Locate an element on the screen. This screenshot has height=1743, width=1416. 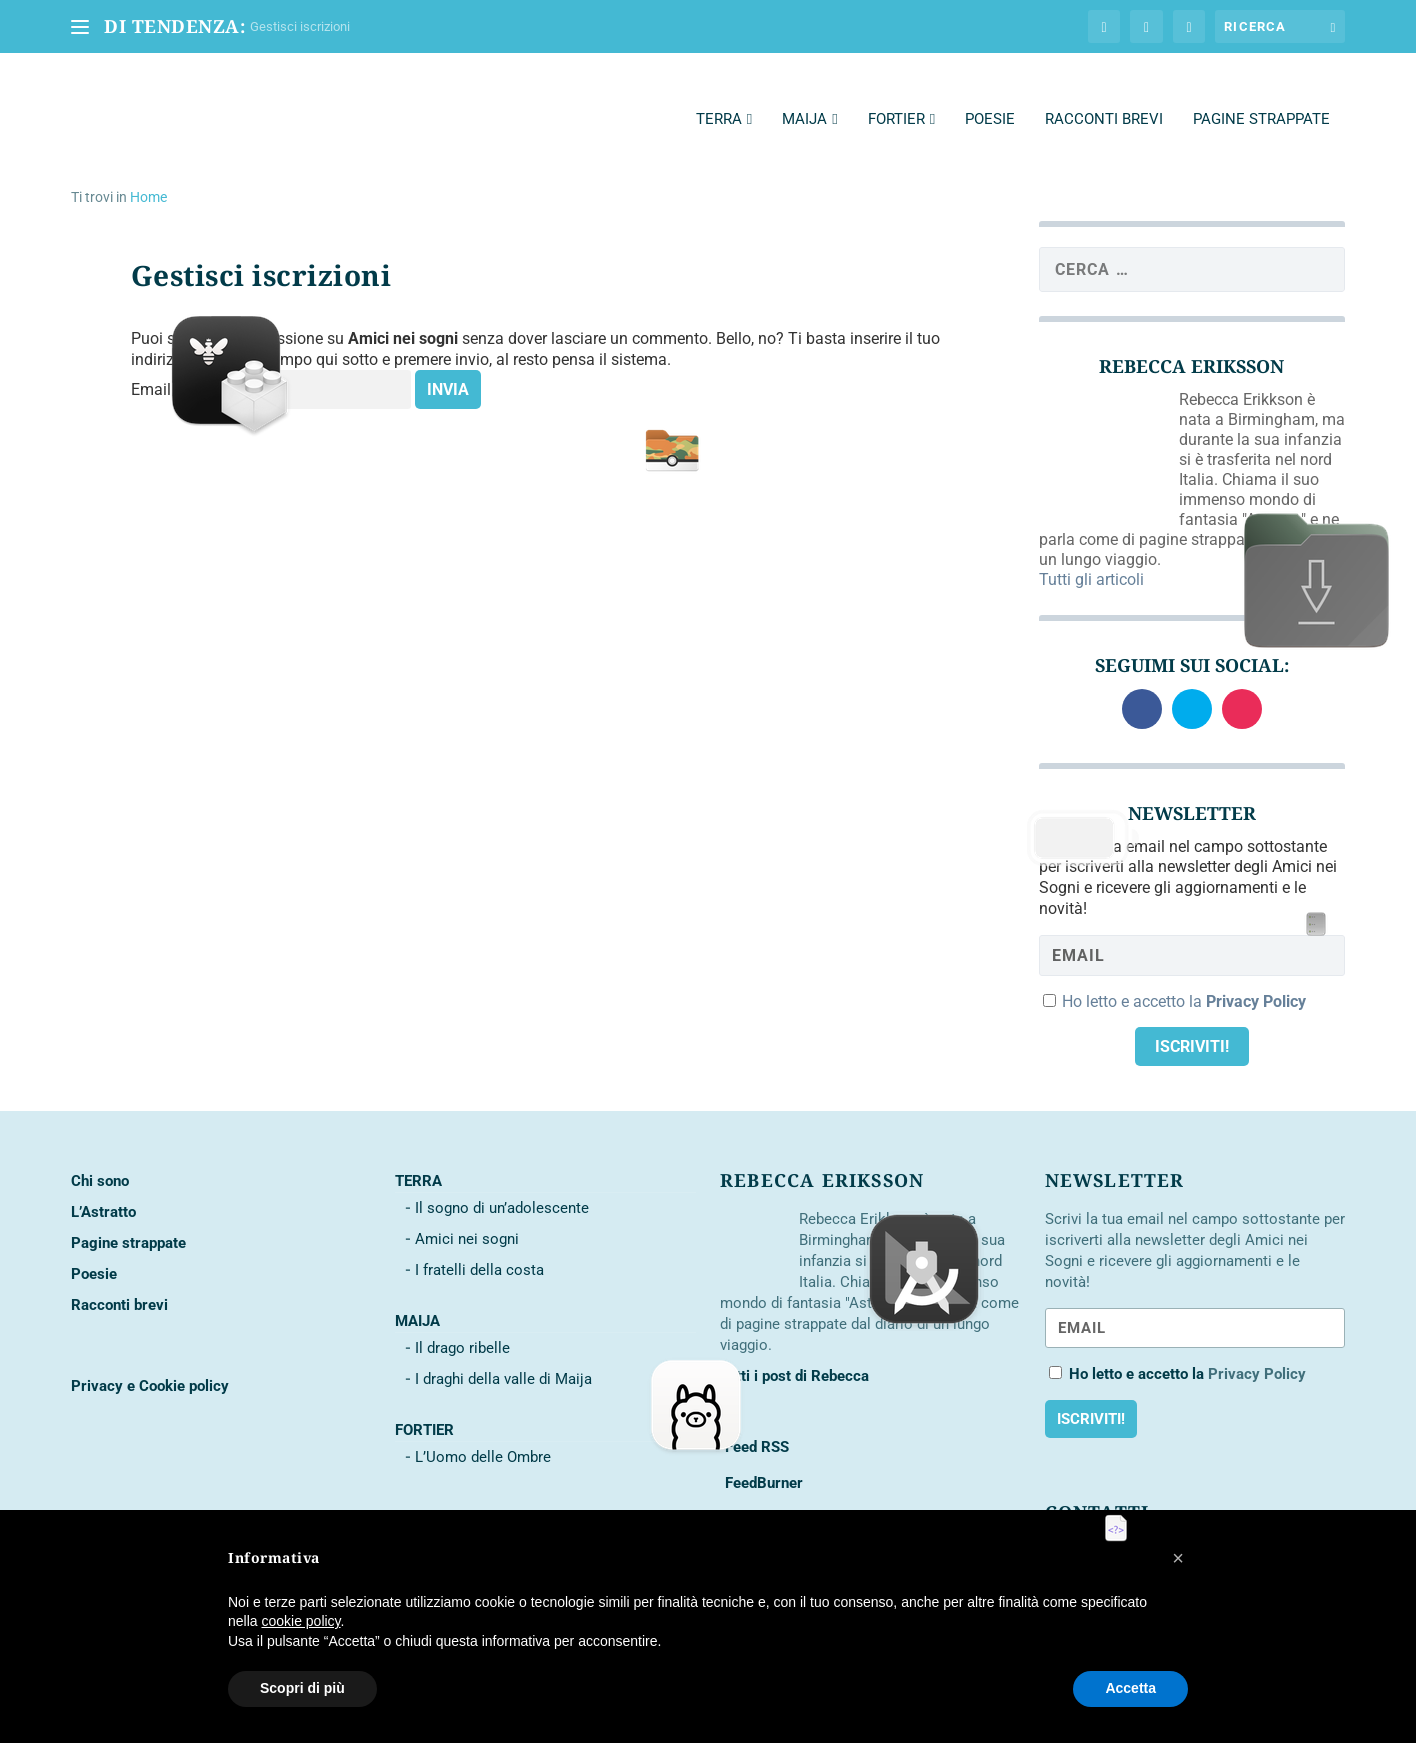
folder containing pokémon safari ball themed content is located at coordinates (672, 452).